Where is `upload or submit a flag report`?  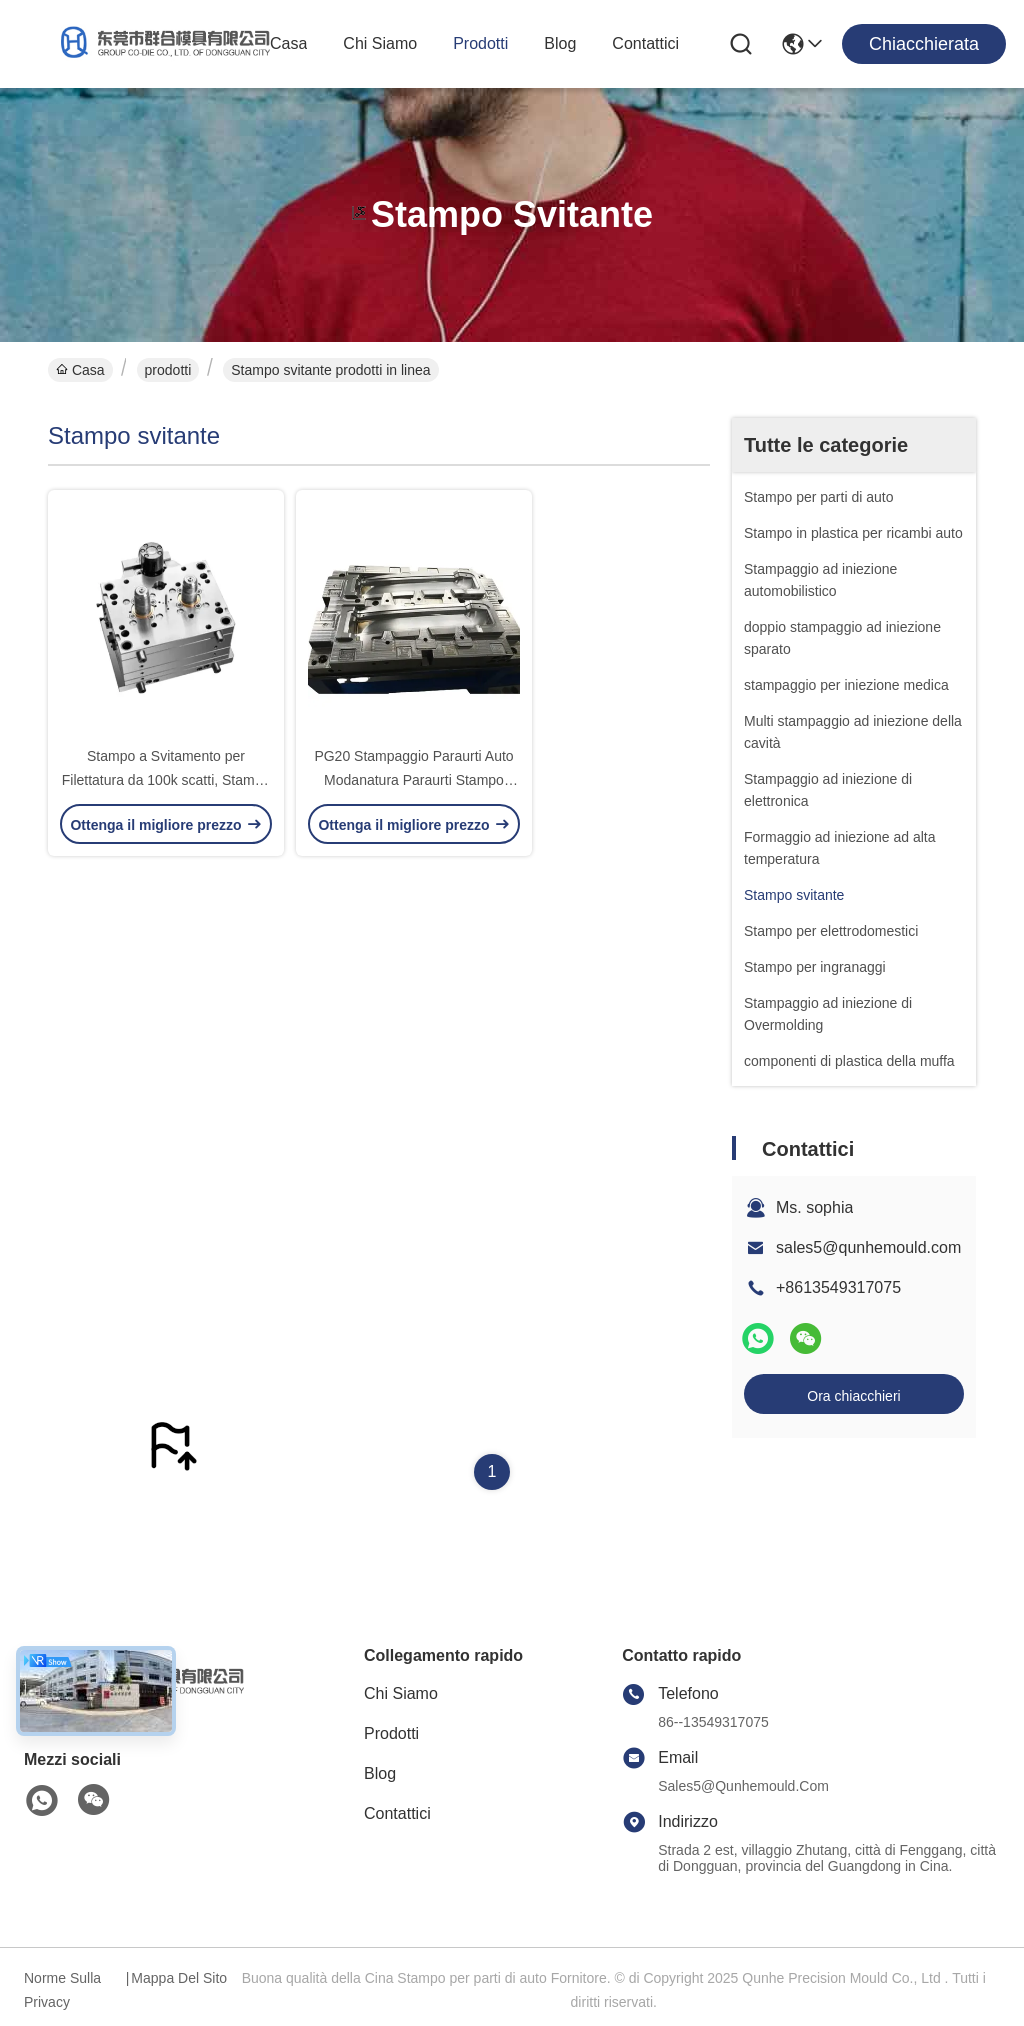
upload or submit a flag report is located at coordinates (170, 1444).